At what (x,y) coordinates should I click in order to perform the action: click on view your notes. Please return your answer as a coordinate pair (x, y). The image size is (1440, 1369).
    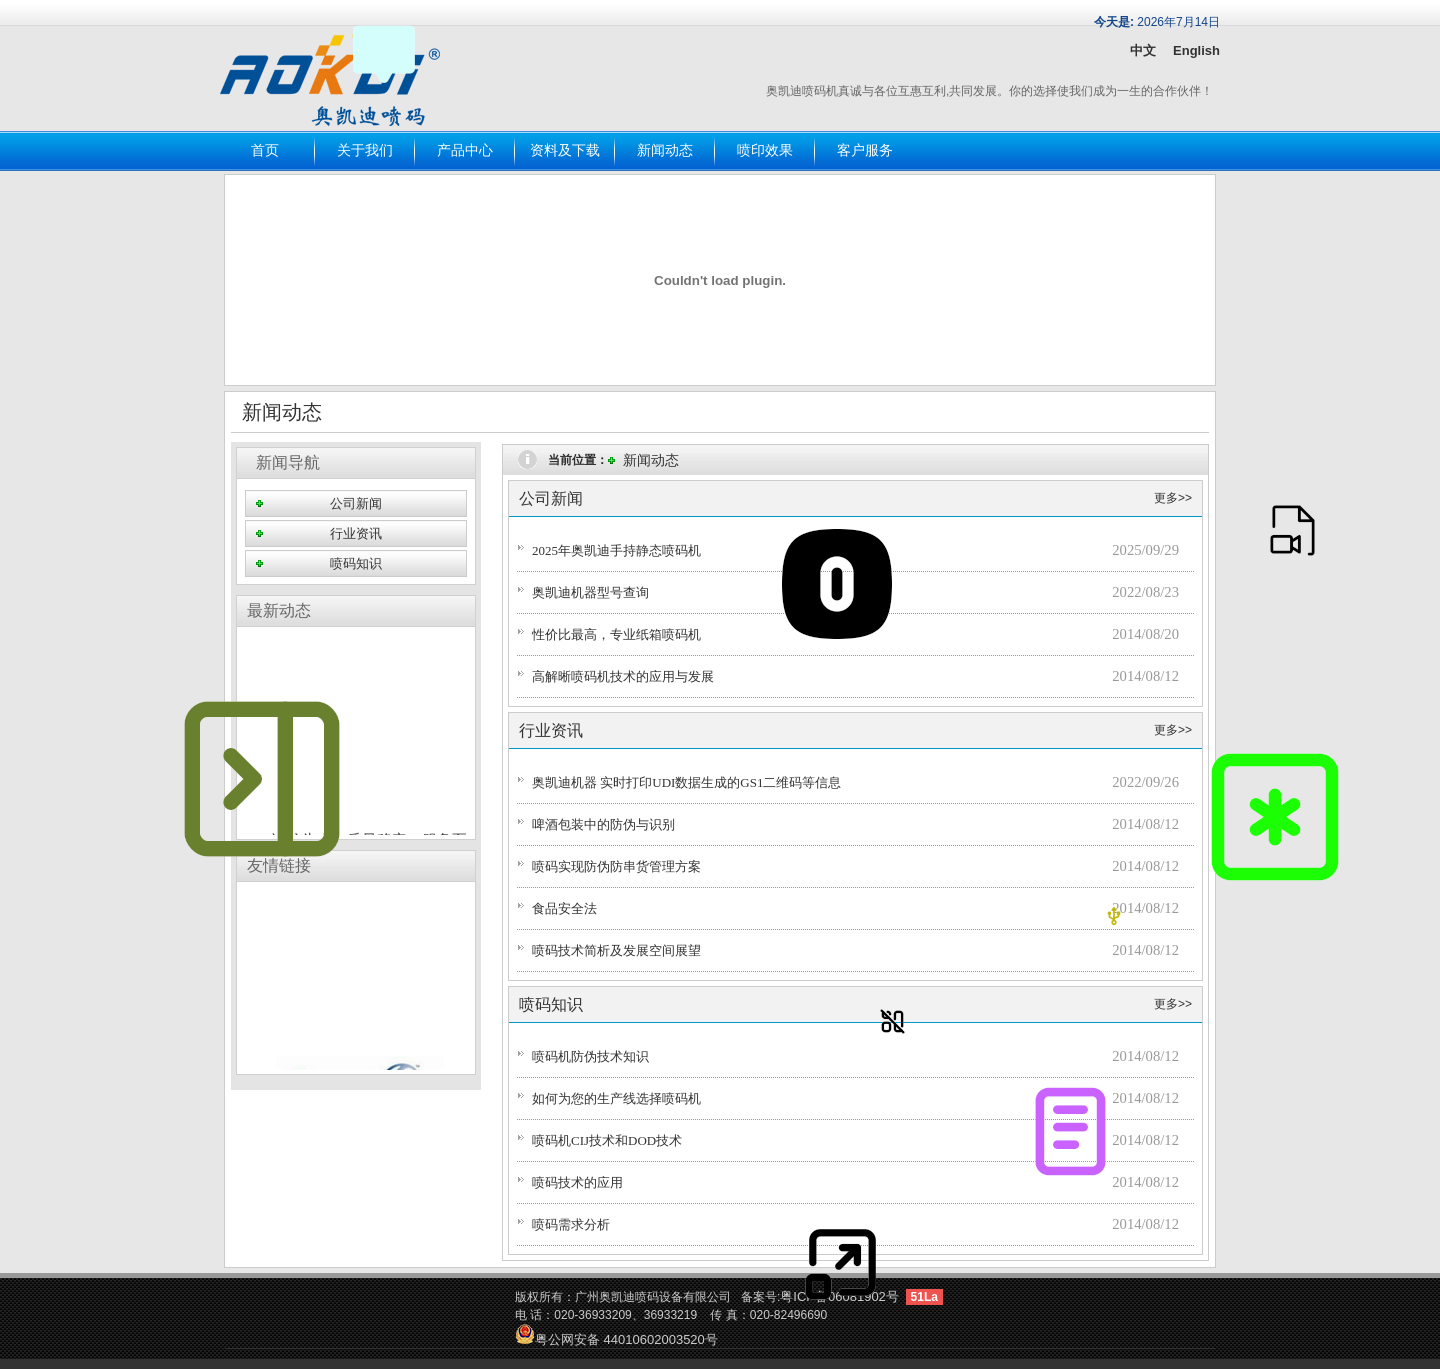
    Looking at the image, I should click on (1070, 1131).